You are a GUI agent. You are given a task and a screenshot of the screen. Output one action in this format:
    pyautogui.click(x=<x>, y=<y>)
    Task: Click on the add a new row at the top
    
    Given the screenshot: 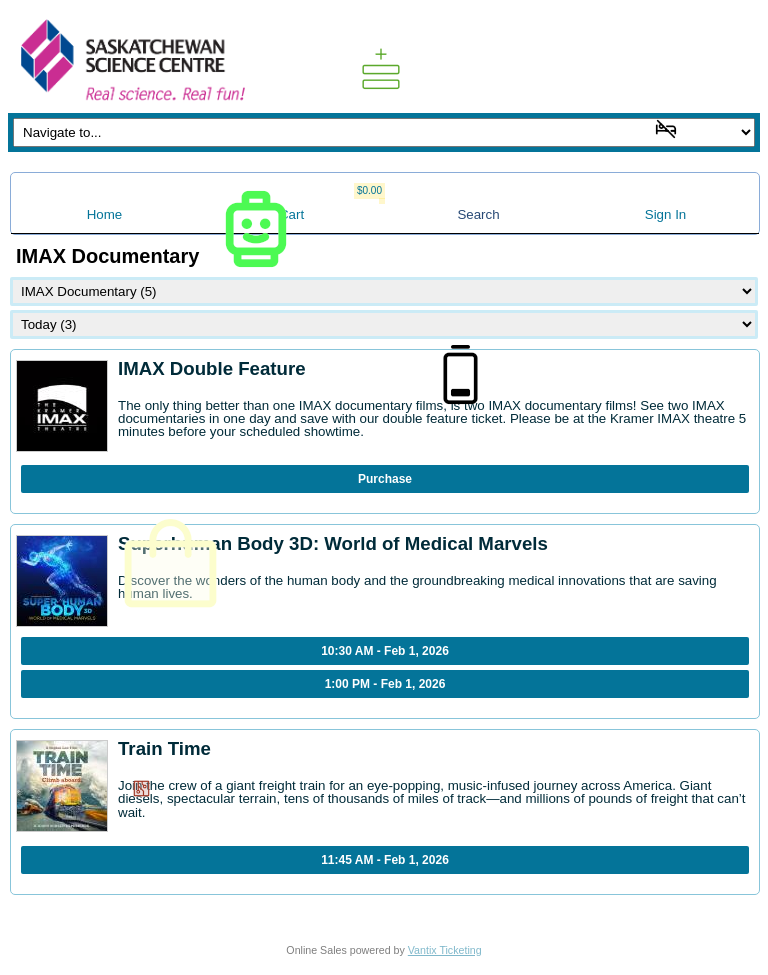 What is the action you would take?
    pyautogui.click(x=381, y=72)
    